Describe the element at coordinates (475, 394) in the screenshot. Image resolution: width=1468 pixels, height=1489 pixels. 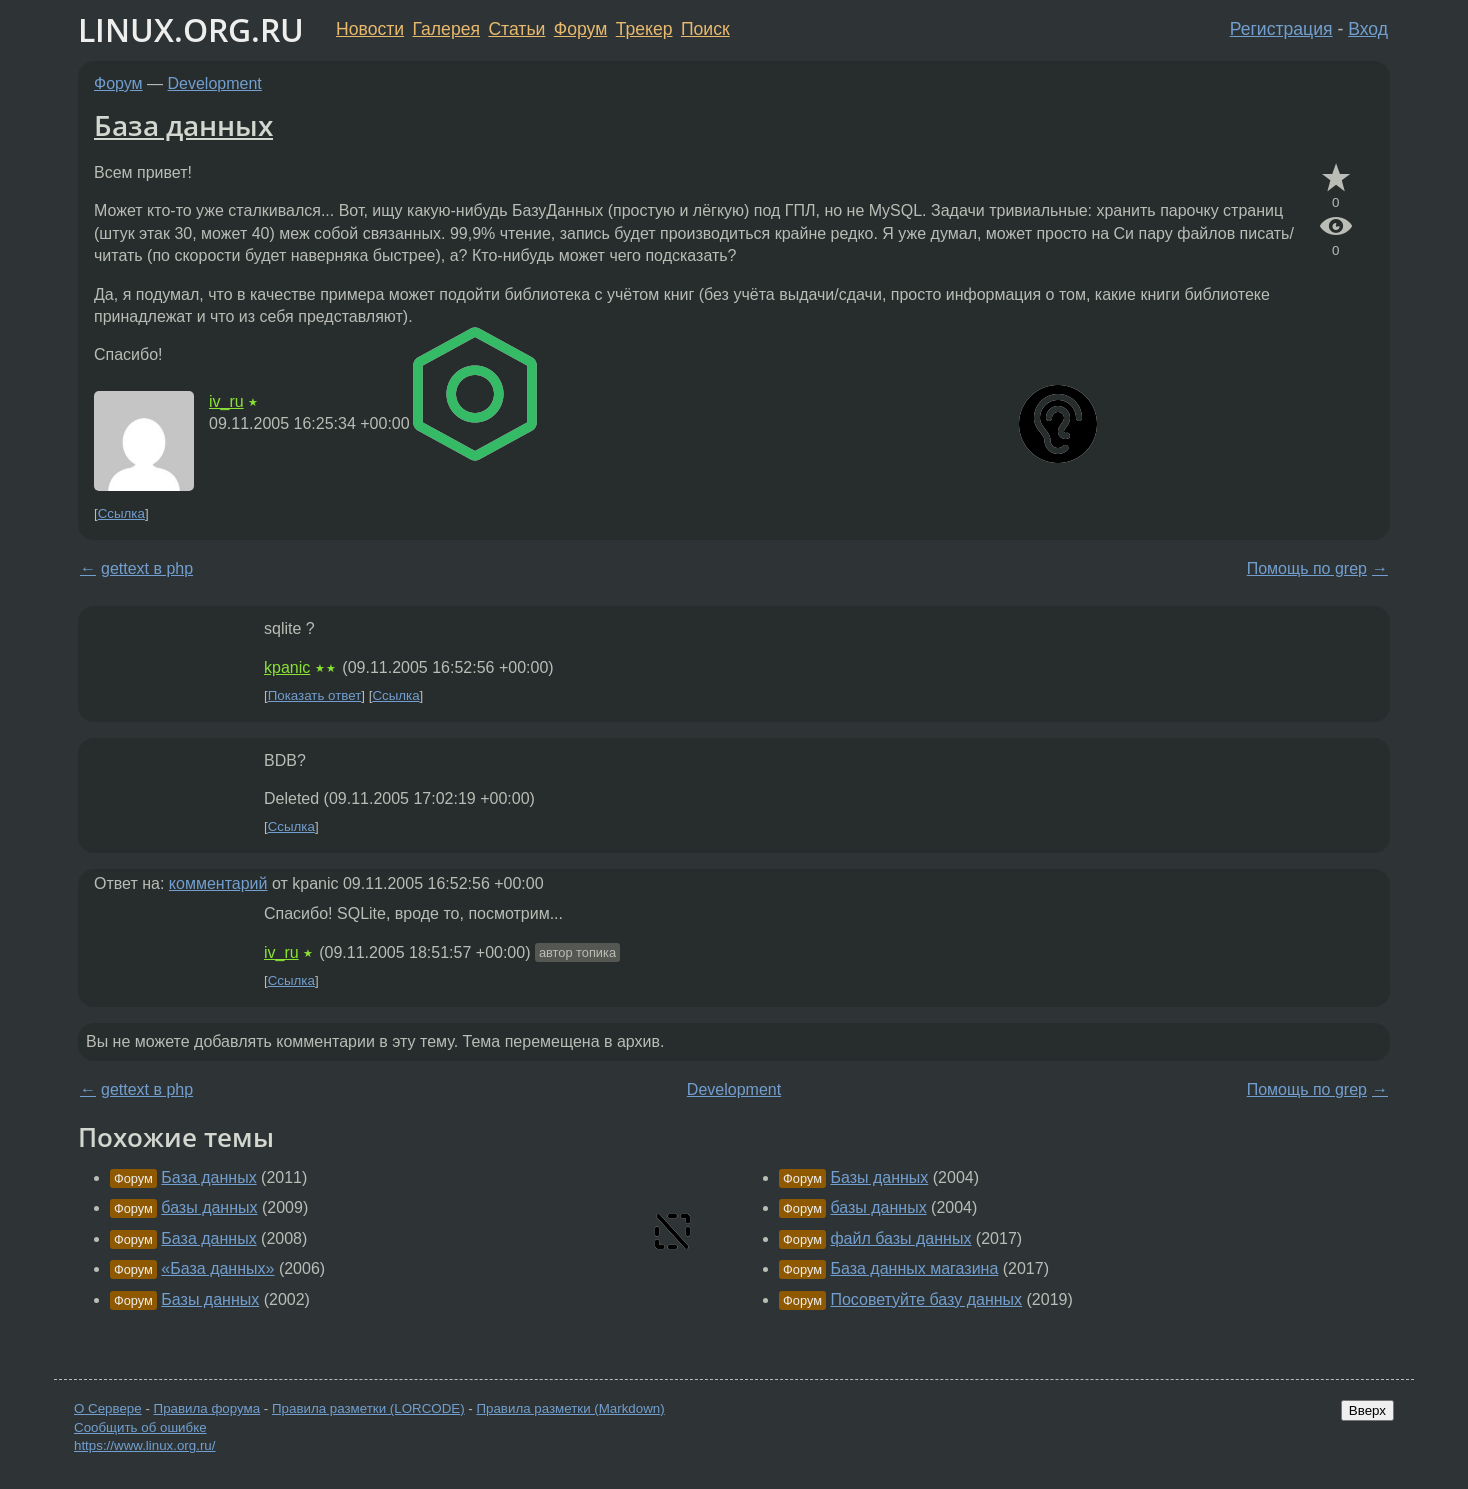
I see `access hardware or mechanical settings` at that location.